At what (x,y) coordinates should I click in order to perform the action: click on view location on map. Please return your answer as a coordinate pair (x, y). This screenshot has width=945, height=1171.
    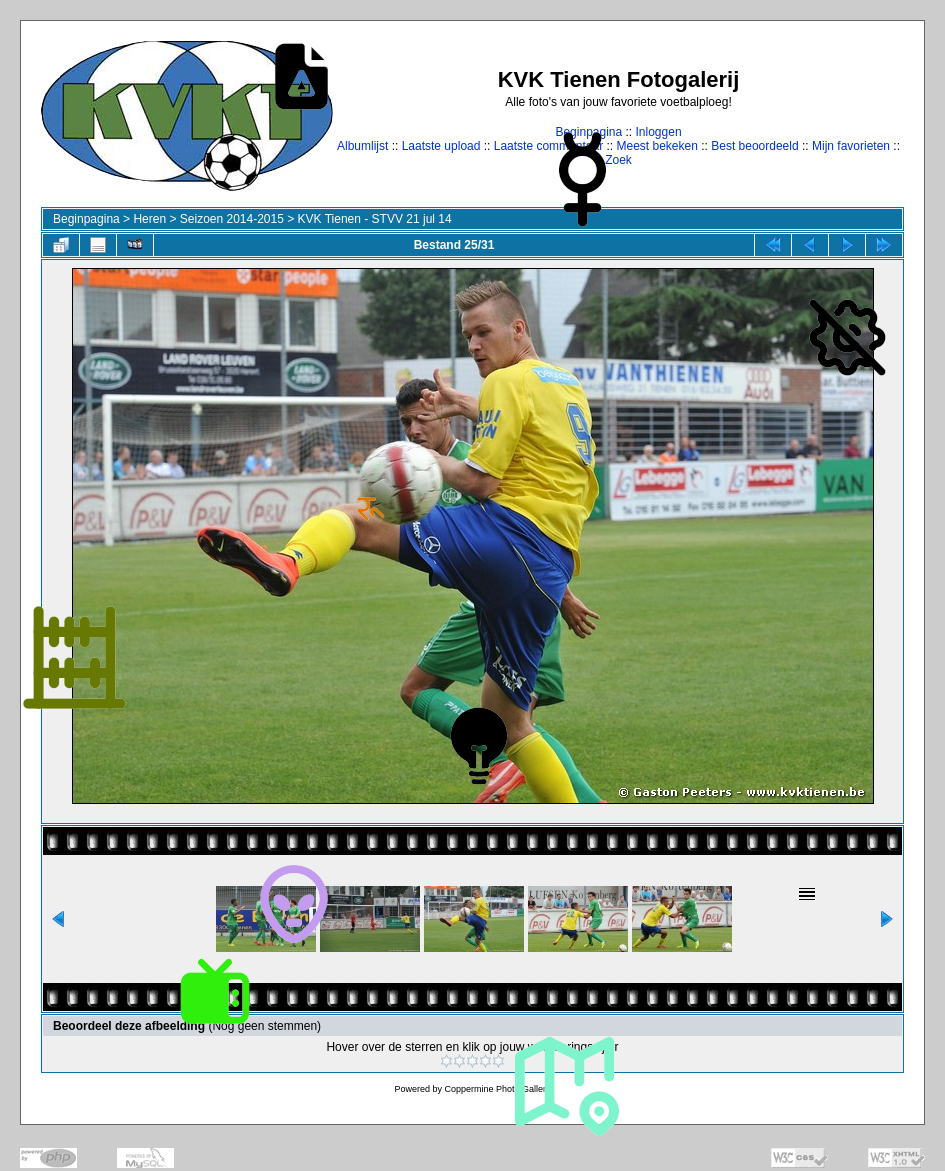
    Looking at the image, I should click on (564, 1081).